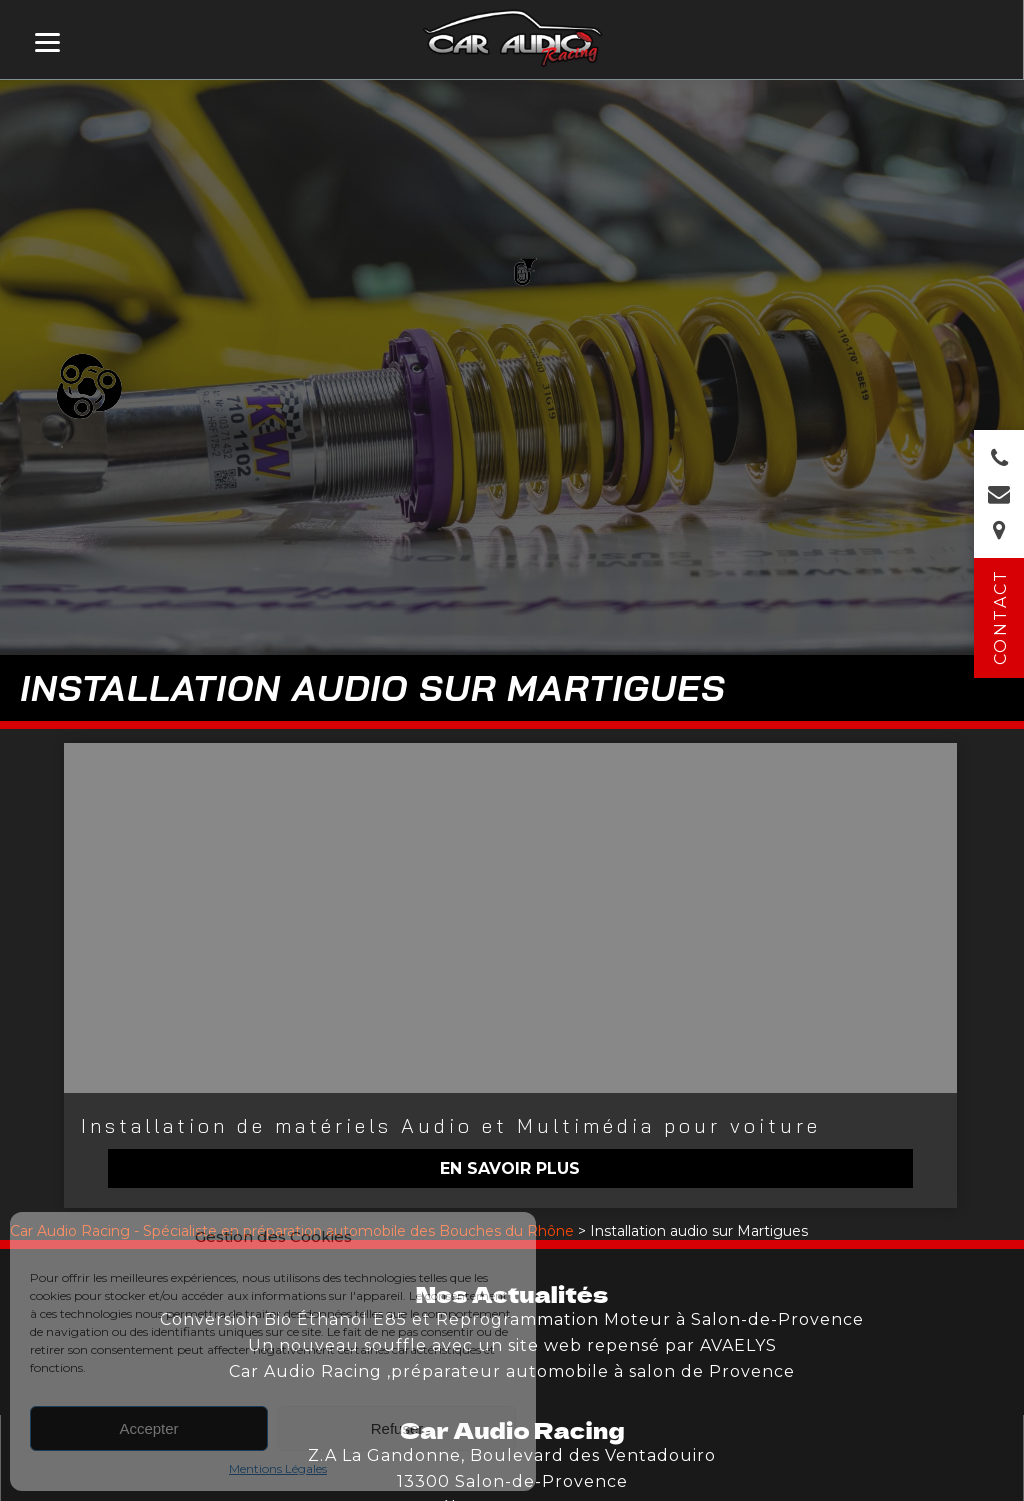 Image resolution: width=1024 pixels, height=1501 pixels. I want to click on represents balance or harmony in gameplay, so click(89, 386).